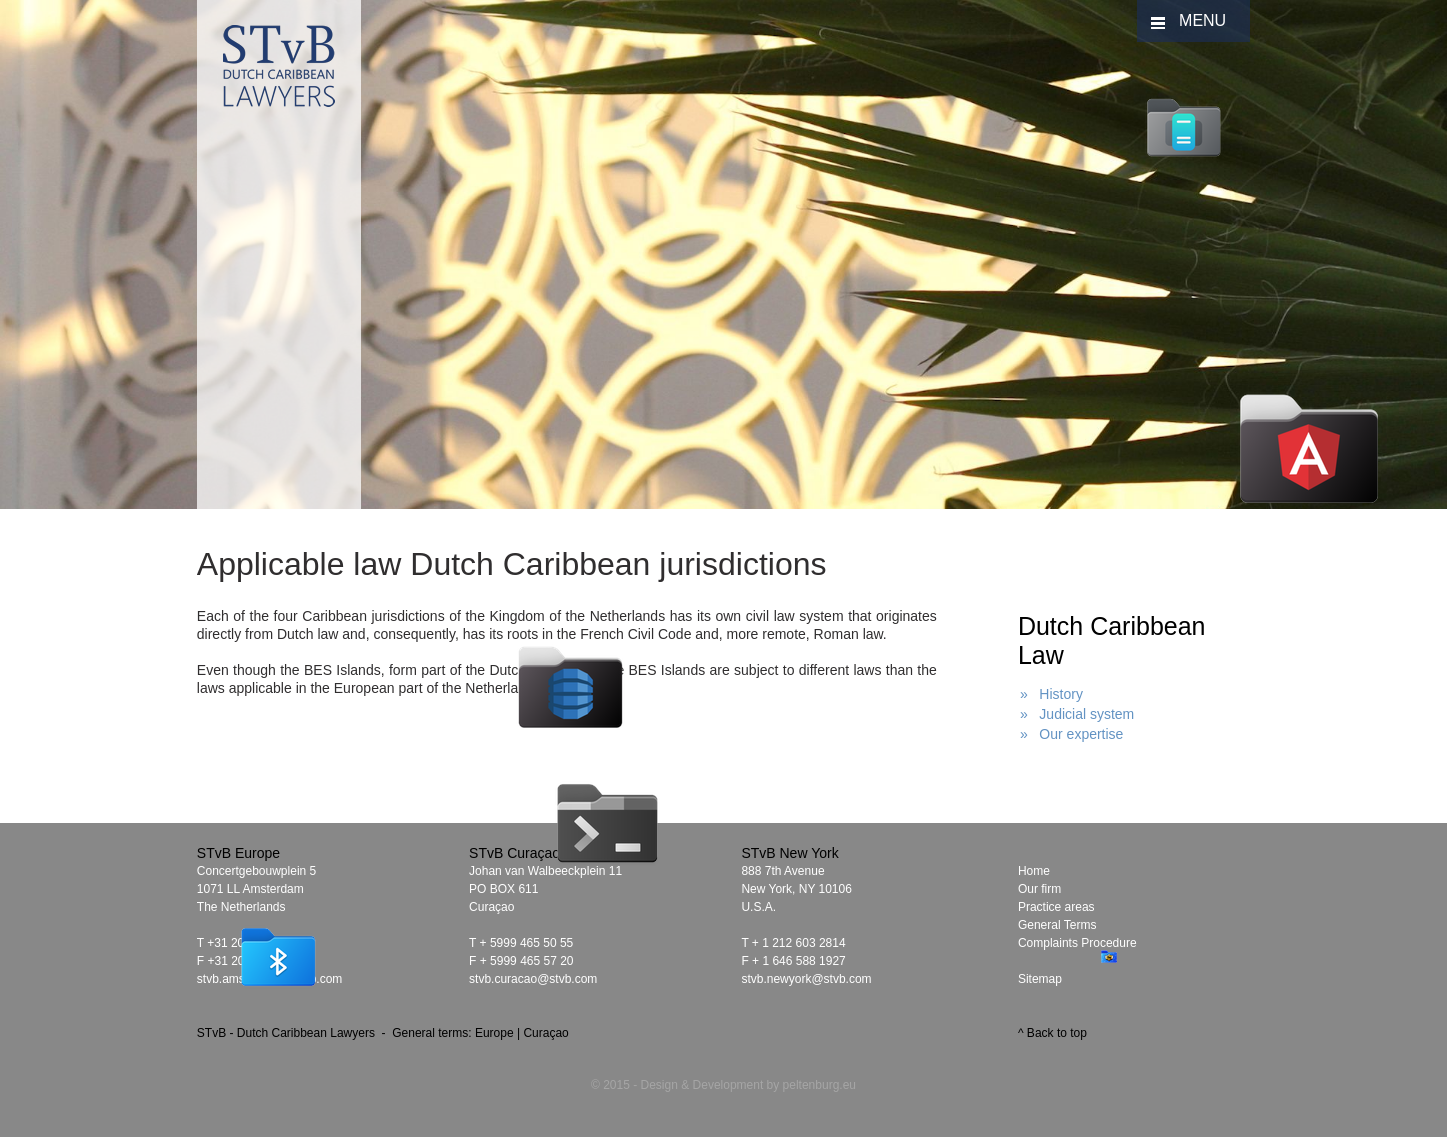 The image size is (1447, 1137). Describe the element at coordinates (607, 826) in the screenshot. I see `open windows terminal projects folder` at that location.